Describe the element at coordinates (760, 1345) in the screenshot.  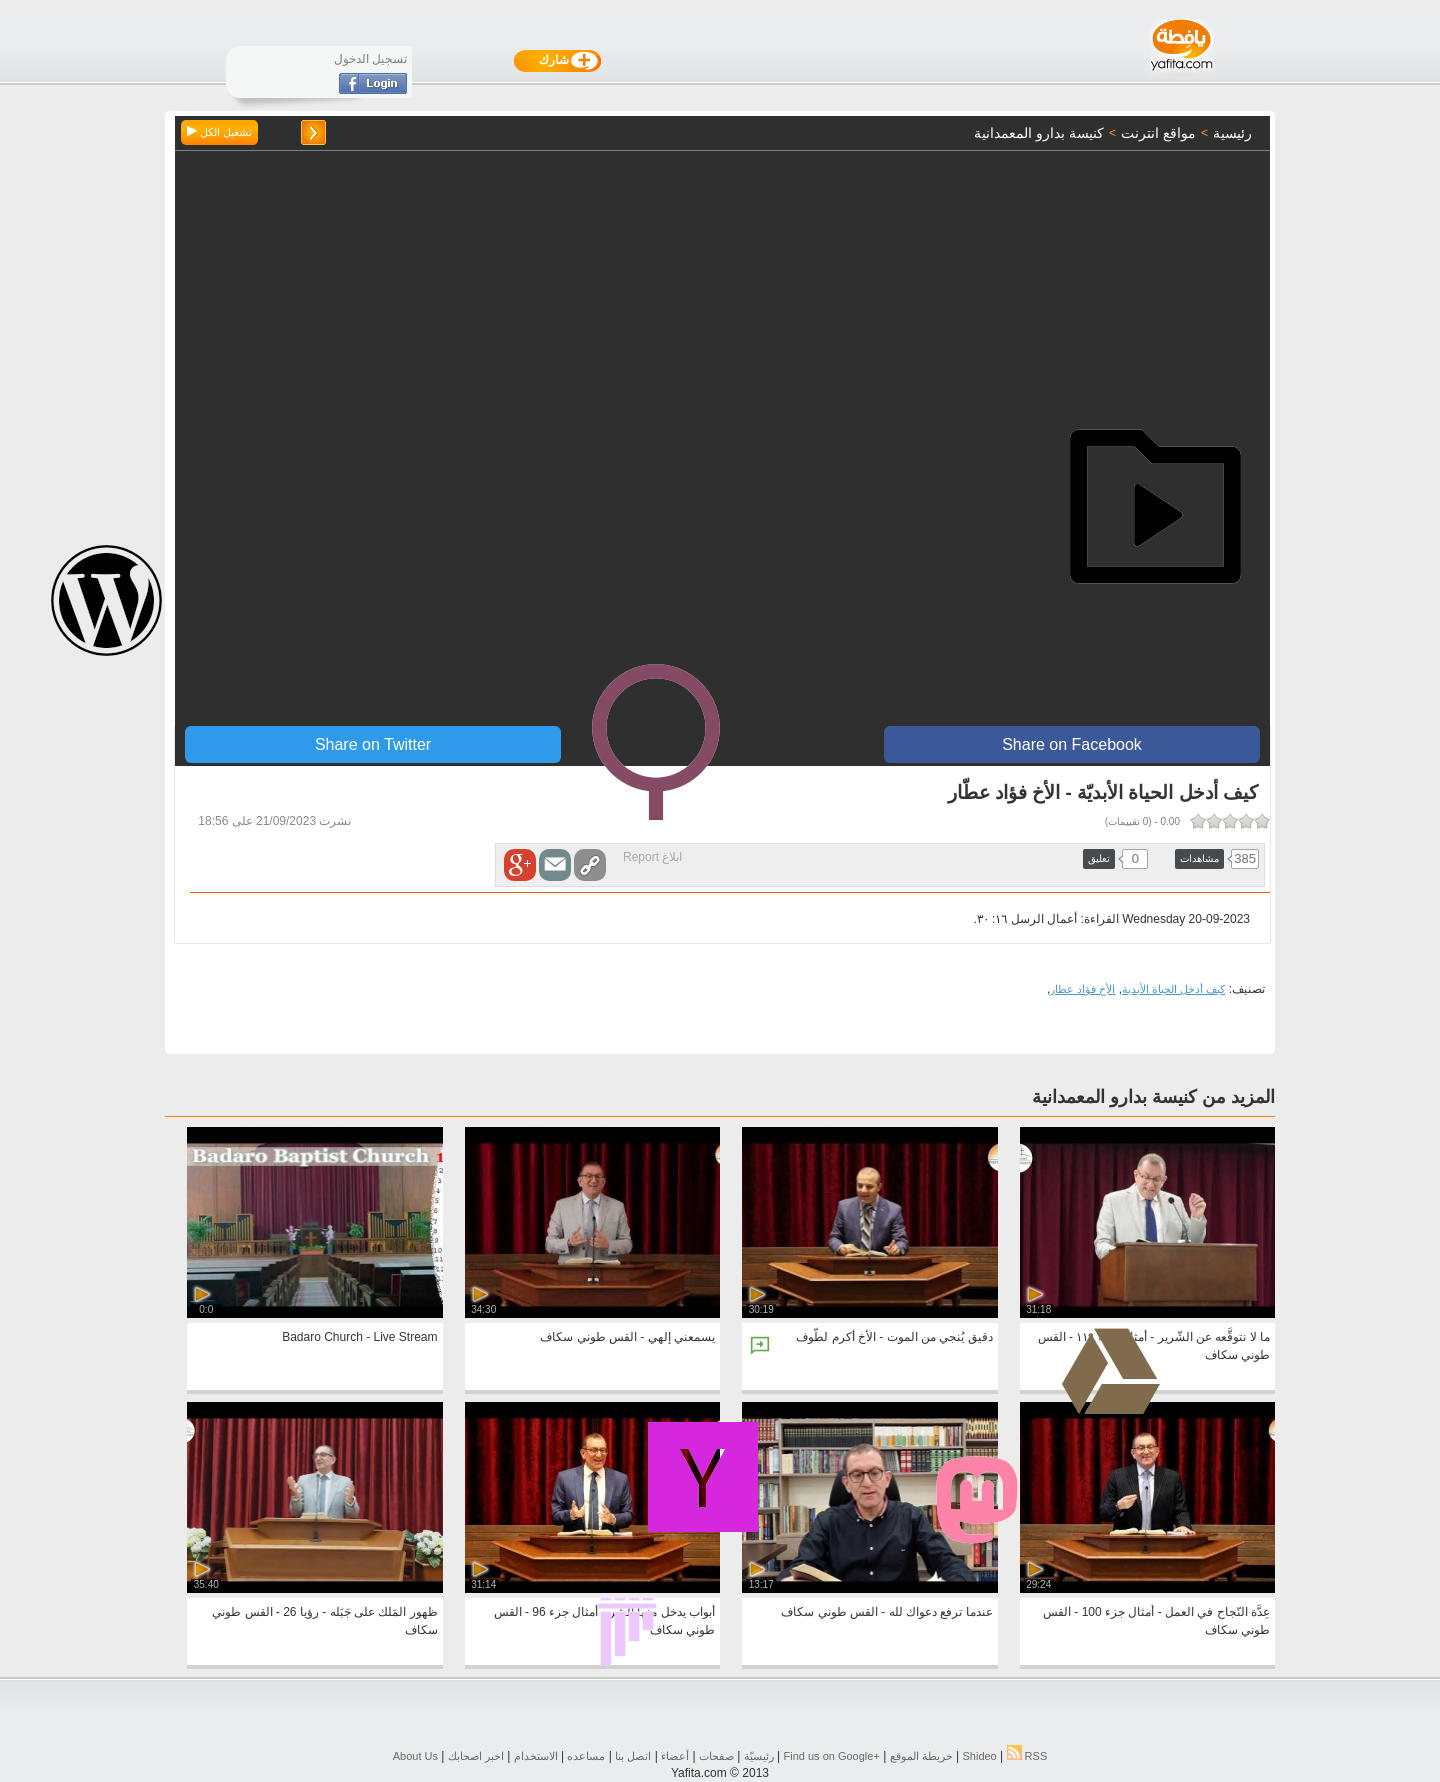
I see `forward a chat message` at that location.